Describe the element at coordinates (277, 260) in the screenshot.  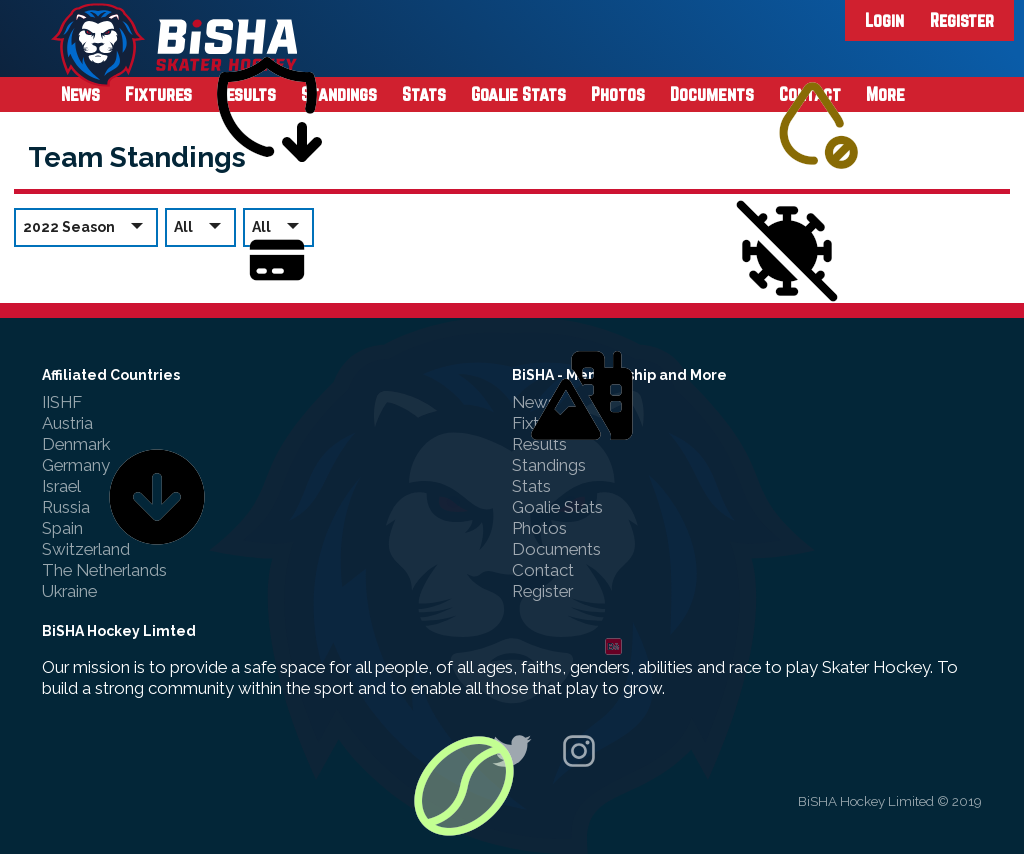
I see `manage payment methods` at that location.